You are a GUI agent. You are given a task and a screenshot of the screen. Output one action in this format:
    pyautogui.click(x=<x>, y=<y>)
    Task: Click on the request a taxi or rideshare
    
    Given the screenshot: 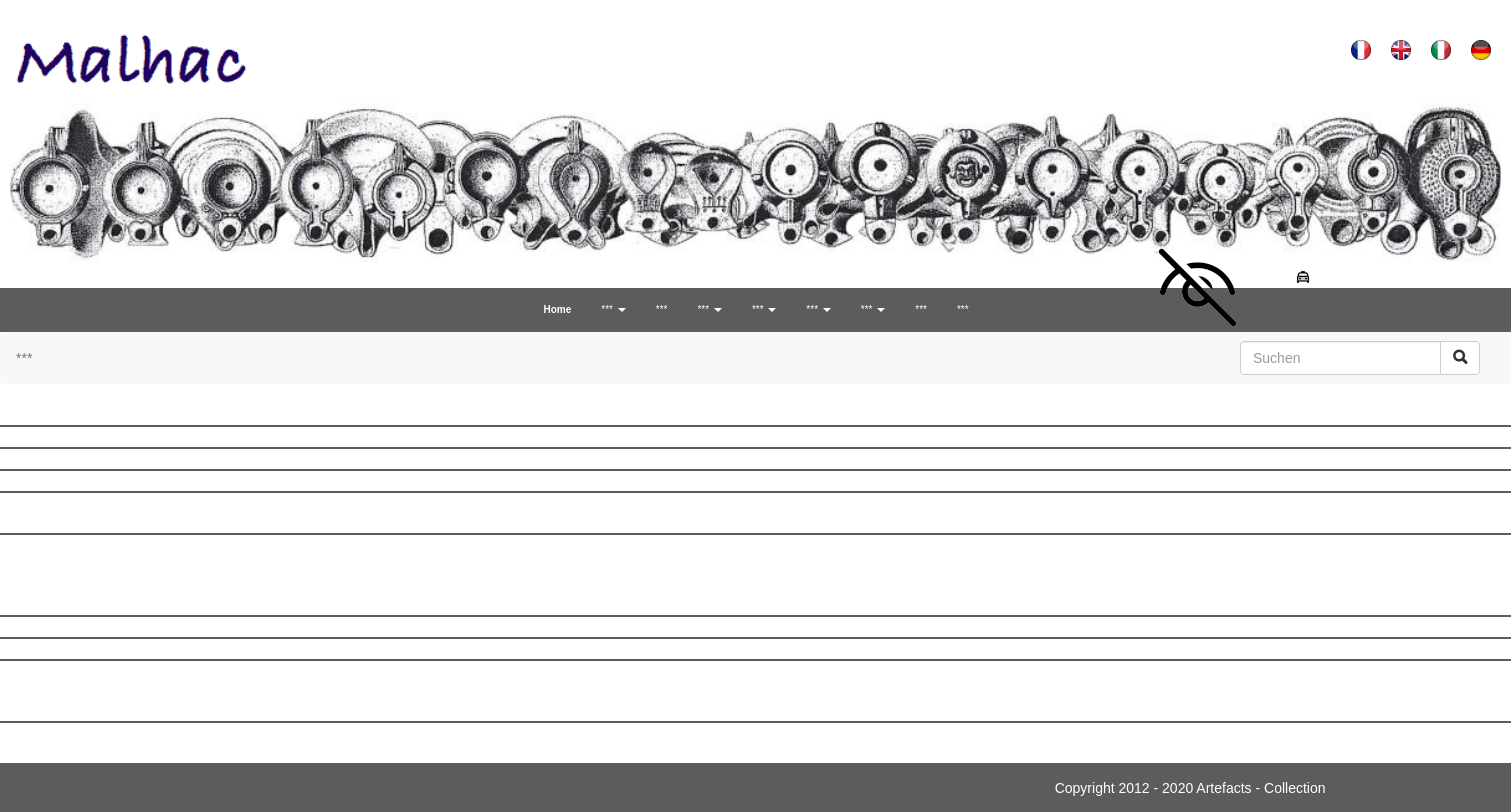 What is the action you would take?
    pyautogui.click(x=1303, y=277)
    